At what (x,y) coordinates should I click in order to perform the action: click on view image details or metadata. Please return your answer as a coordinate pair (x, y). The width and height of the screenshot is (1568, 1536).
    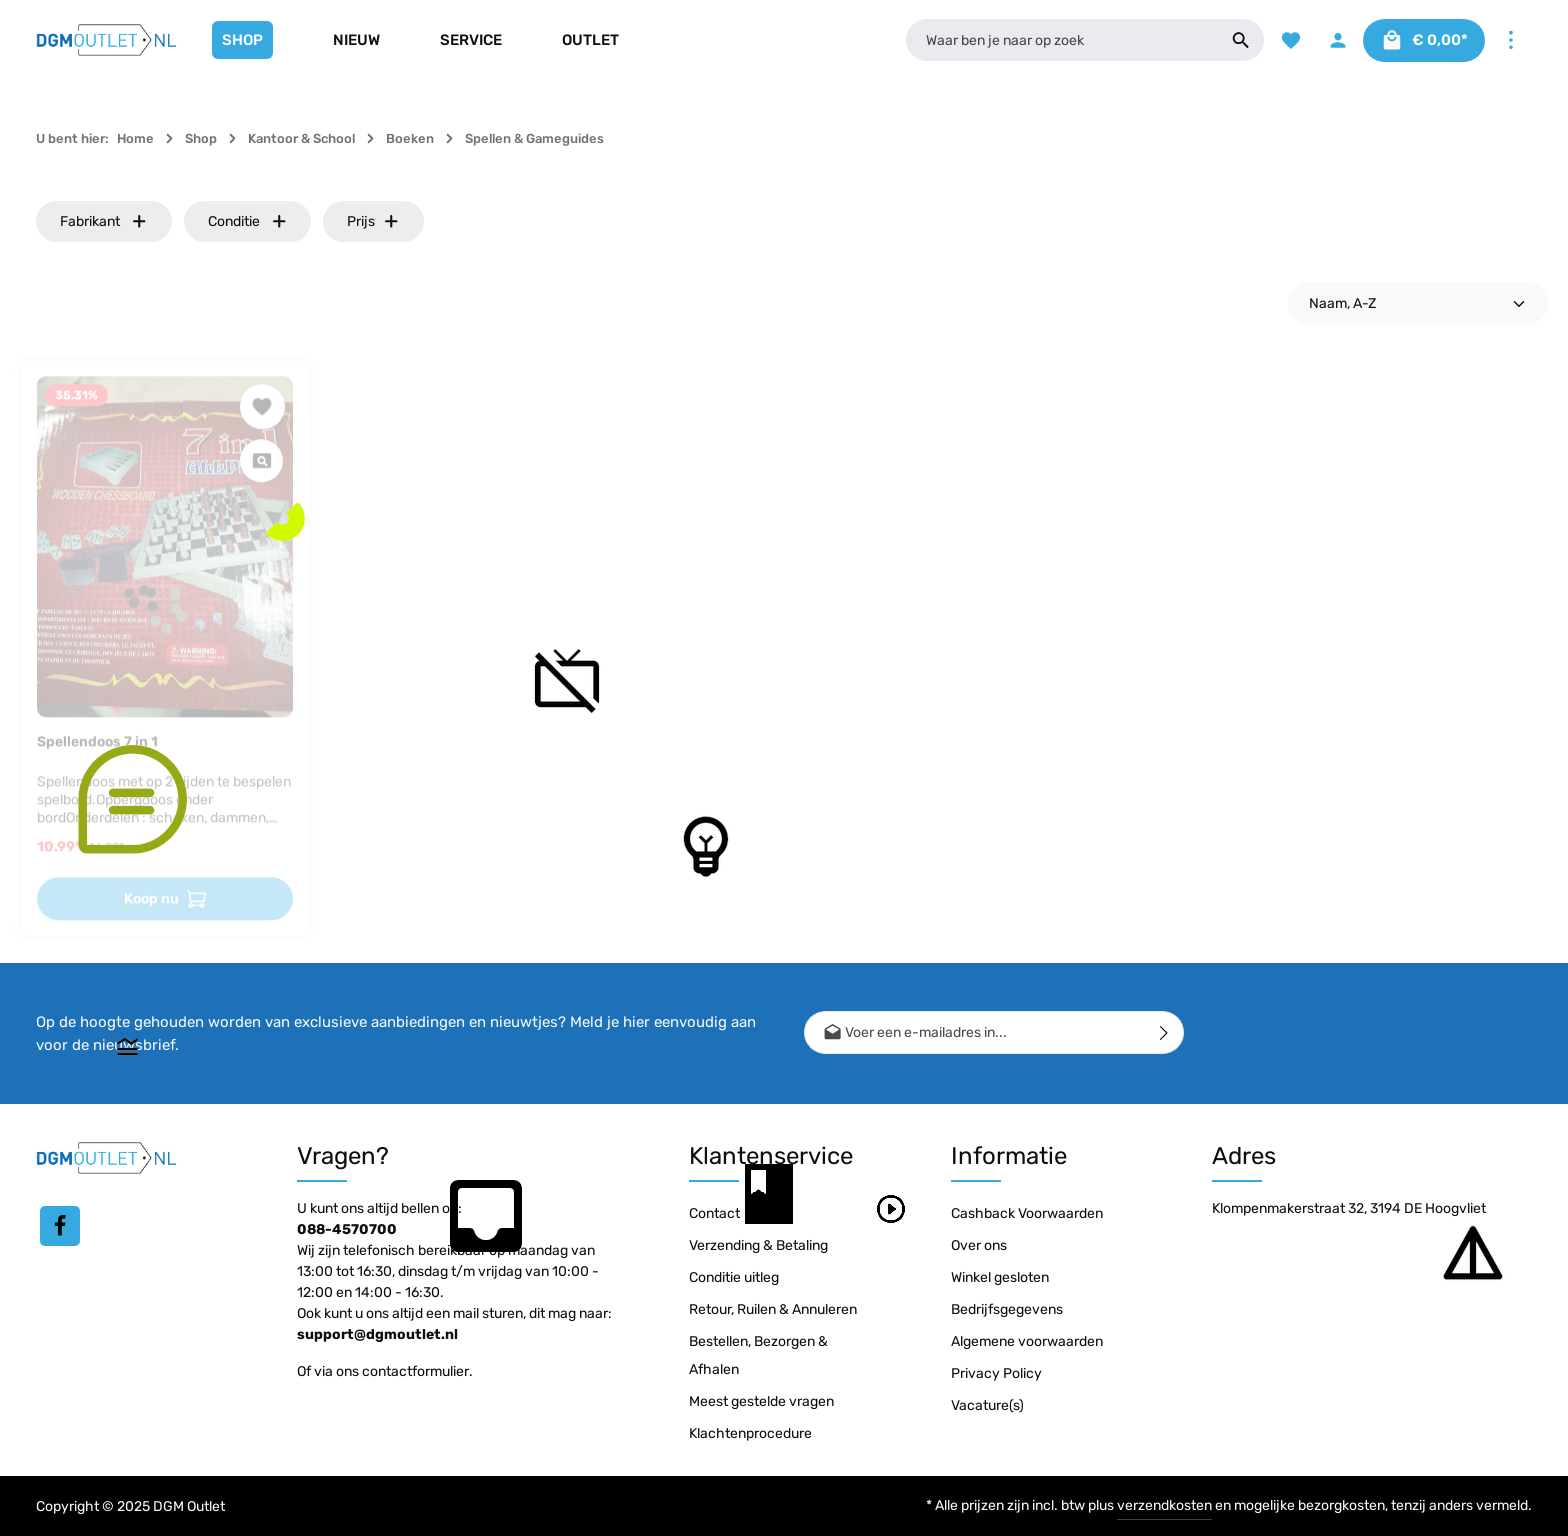
    Looking at the image, I should click on (1473, 1251).